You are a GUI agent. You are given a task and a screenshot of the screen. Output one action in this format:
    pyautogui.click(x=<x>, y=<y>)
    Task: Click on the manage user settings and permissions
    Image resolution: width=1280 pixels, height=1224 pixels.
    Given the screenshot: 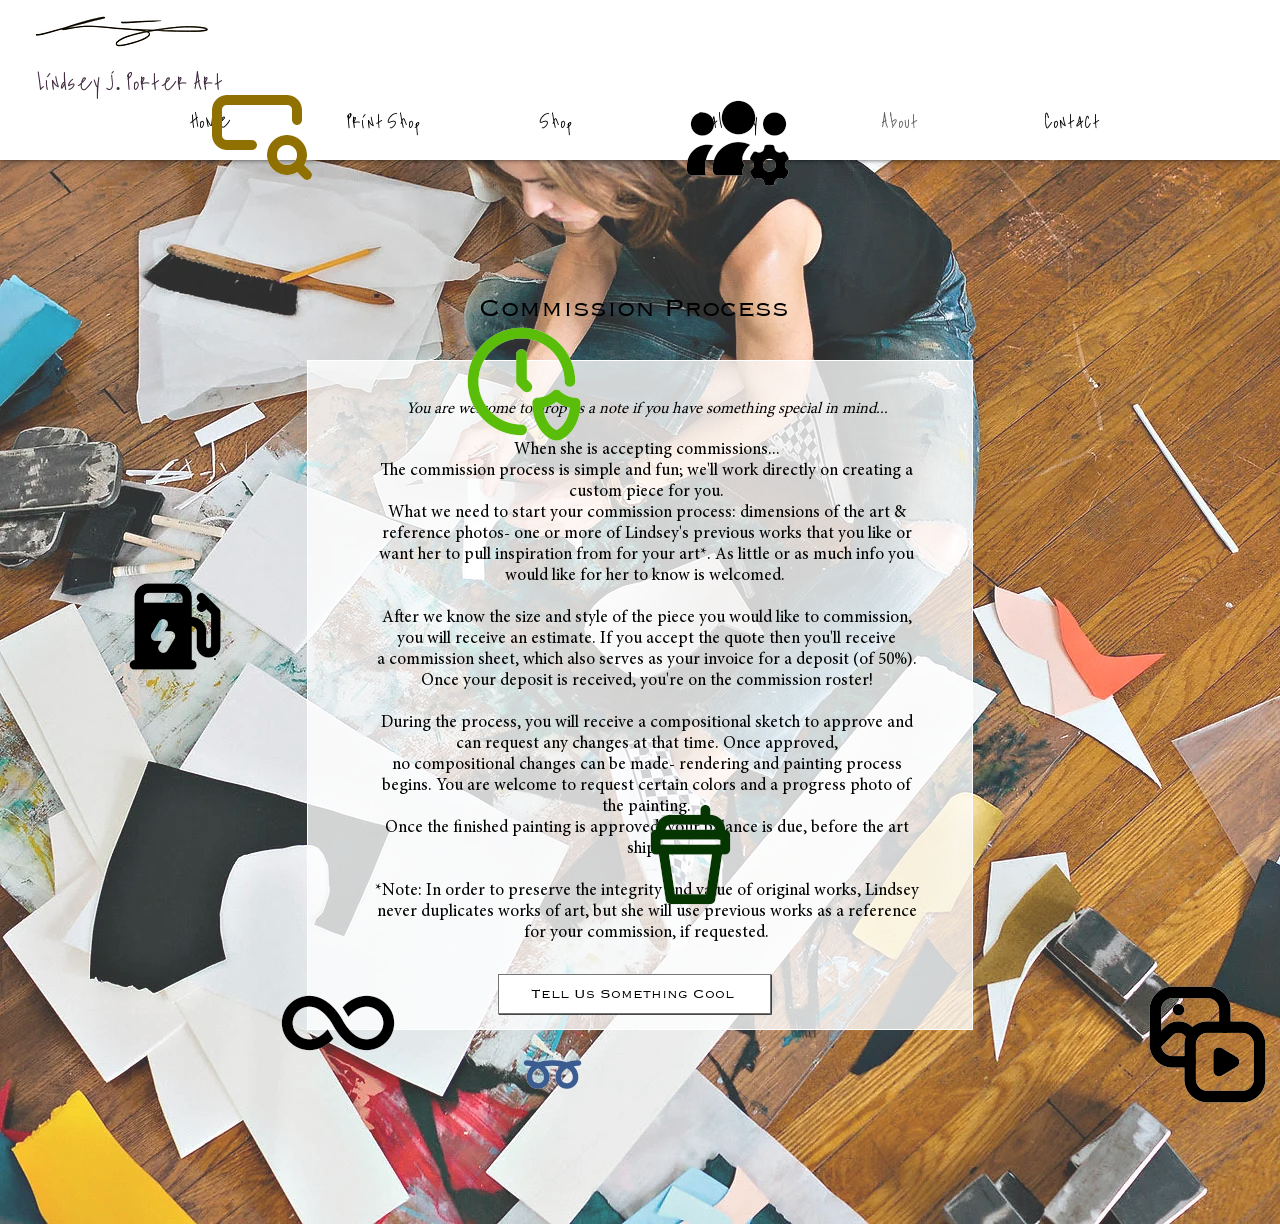 What is the action you would take?
    pyautogui.click(x=738, y=139)
    